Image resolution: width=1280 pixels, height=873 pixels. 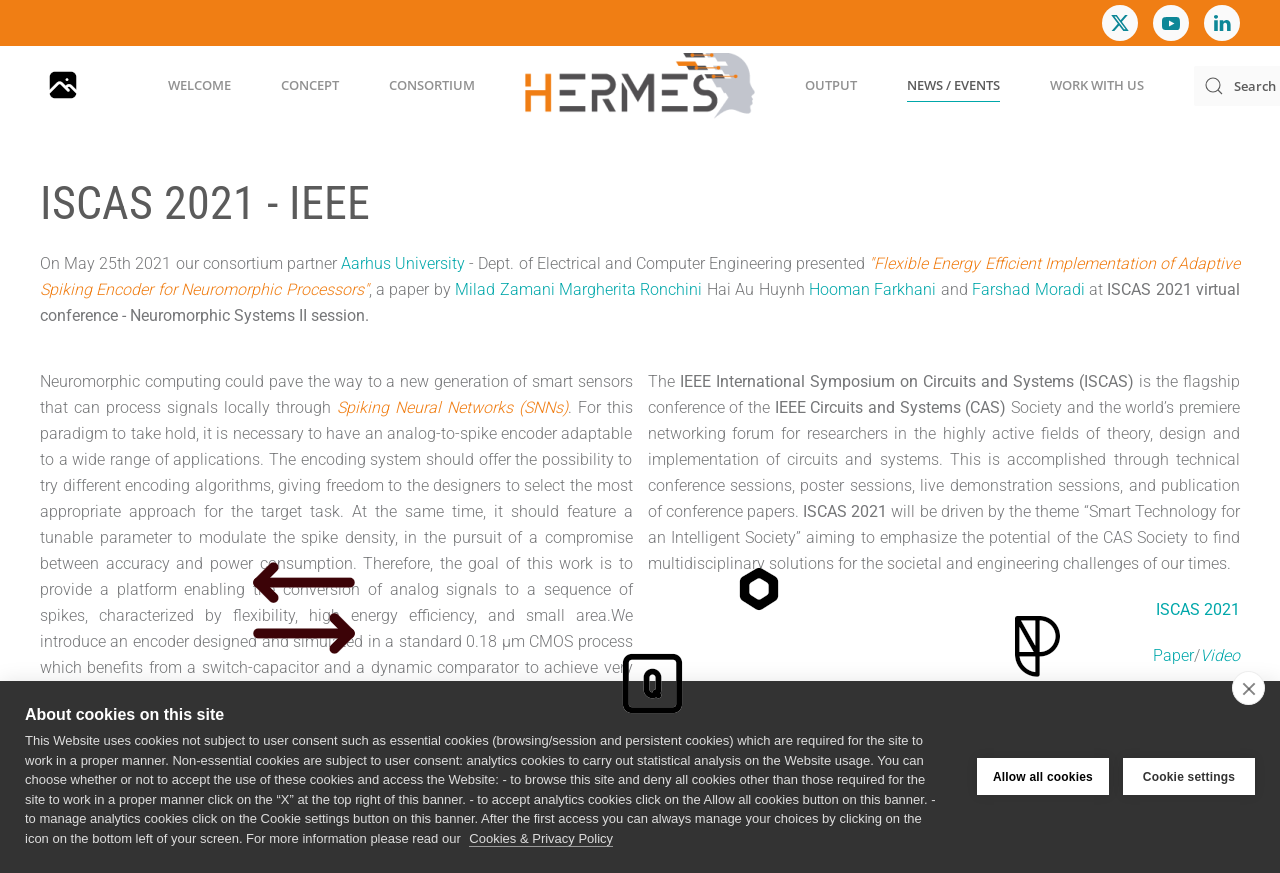 What do you see at coordinates (652, 683) in the screenshot?
I see `represents the letter Q in a keyboard or text input` at bounding box center [652, 683].